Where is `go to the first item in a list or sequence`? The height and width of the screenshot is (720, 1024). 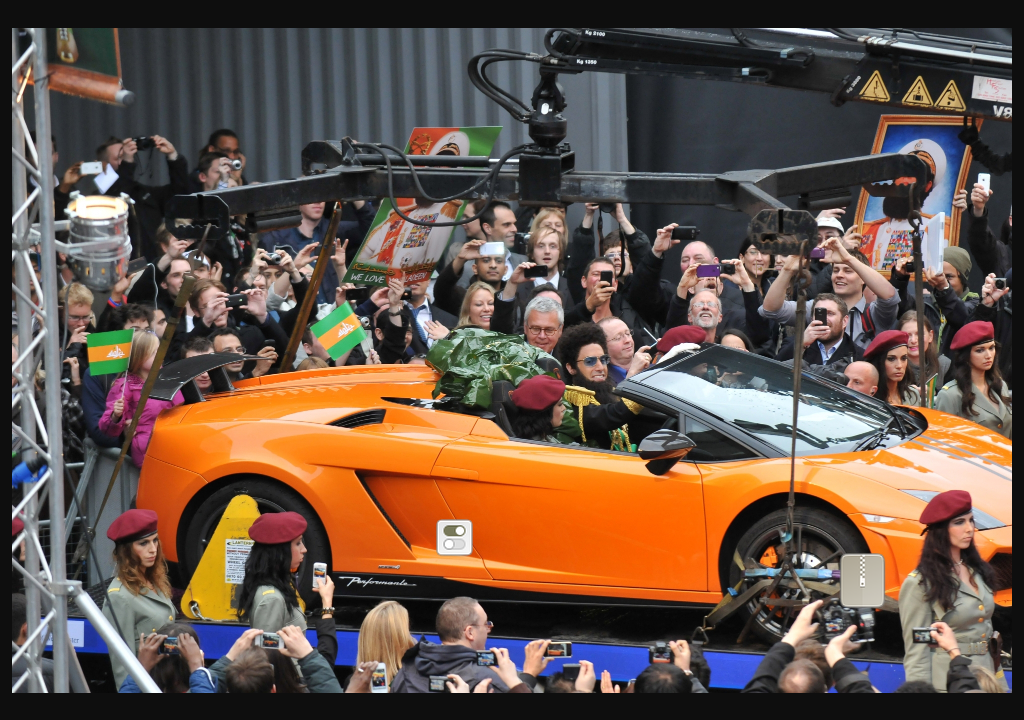
go to the first item in a list or sequence is located at coordinates (766, 269).